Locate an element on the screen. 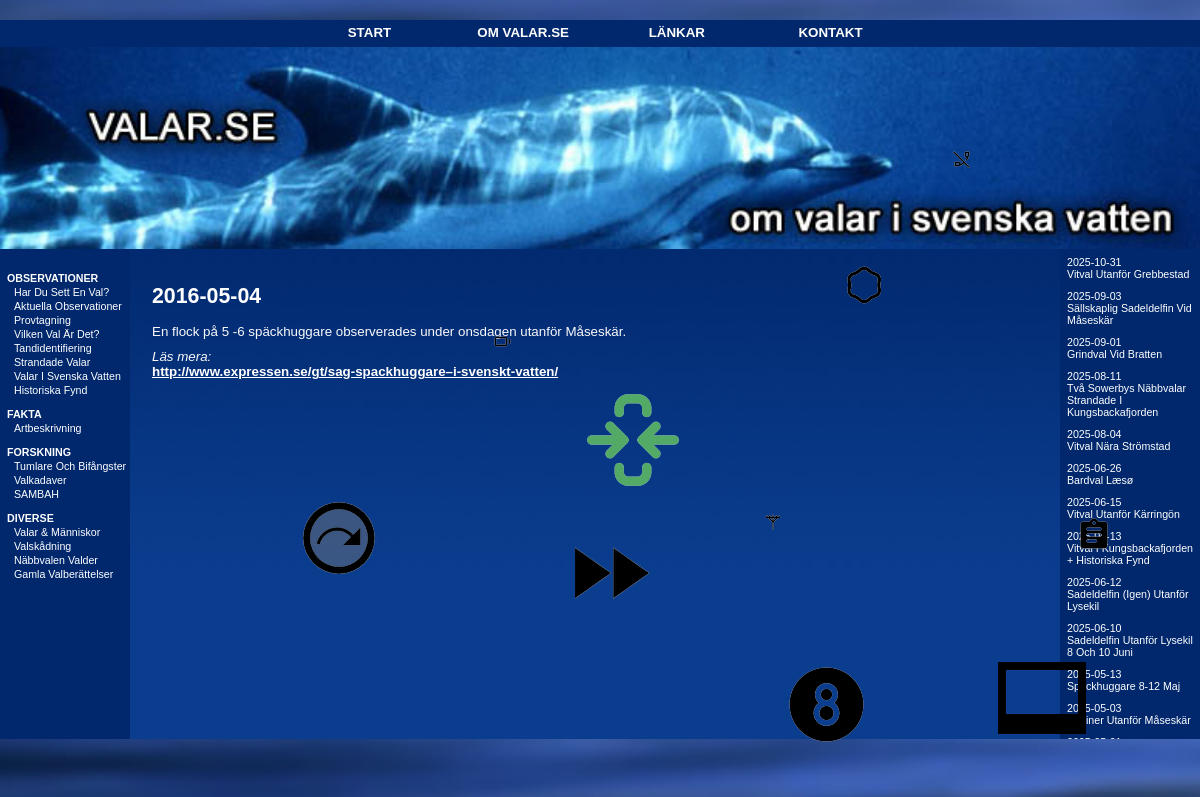 The image size is (1200, 797). link to Cake social media platform is located at coordinates (864, 285).